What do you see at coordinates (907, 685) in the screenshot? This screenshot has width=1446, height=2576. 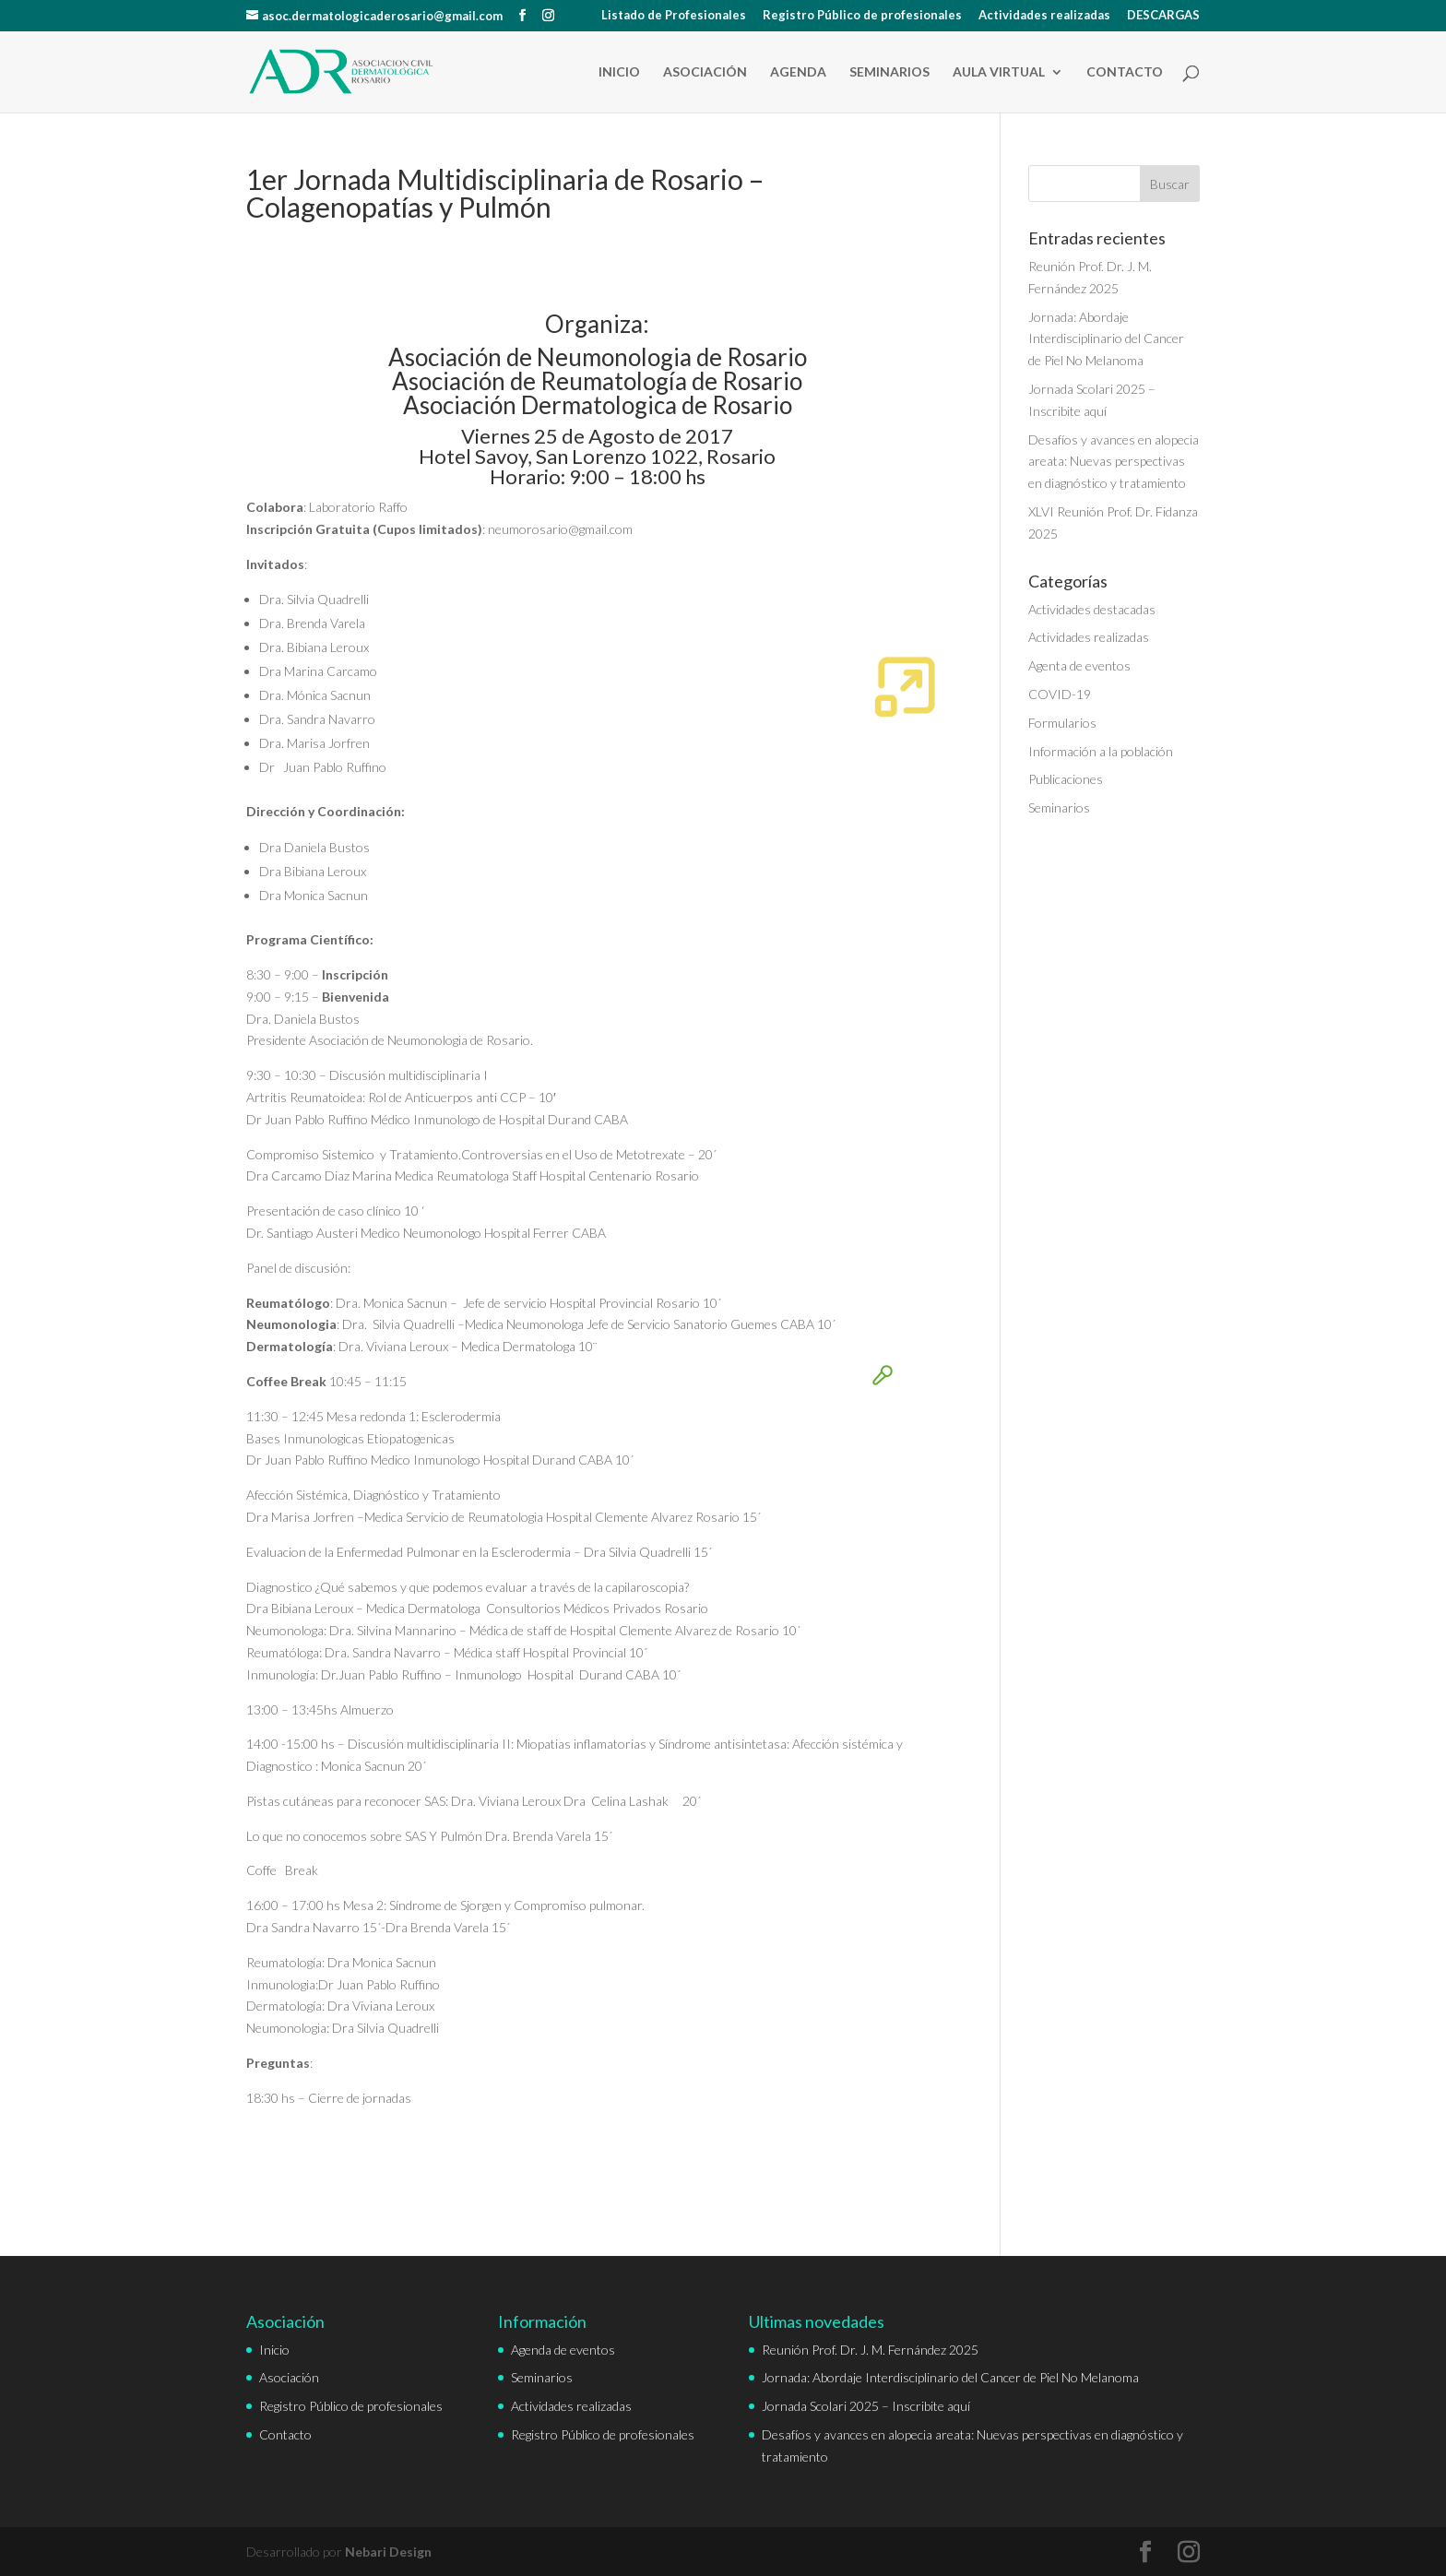 I see `maximize window to full screen` at bounding box center [907, 685].